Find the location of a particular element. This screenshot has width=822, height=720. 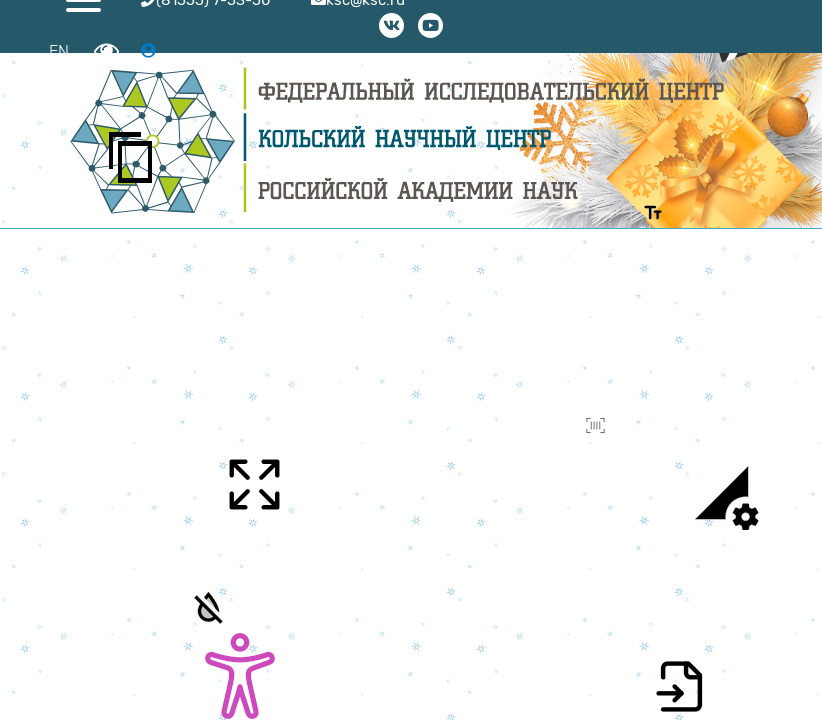

reset text or fill color to default is located at coordinates (208, 607).